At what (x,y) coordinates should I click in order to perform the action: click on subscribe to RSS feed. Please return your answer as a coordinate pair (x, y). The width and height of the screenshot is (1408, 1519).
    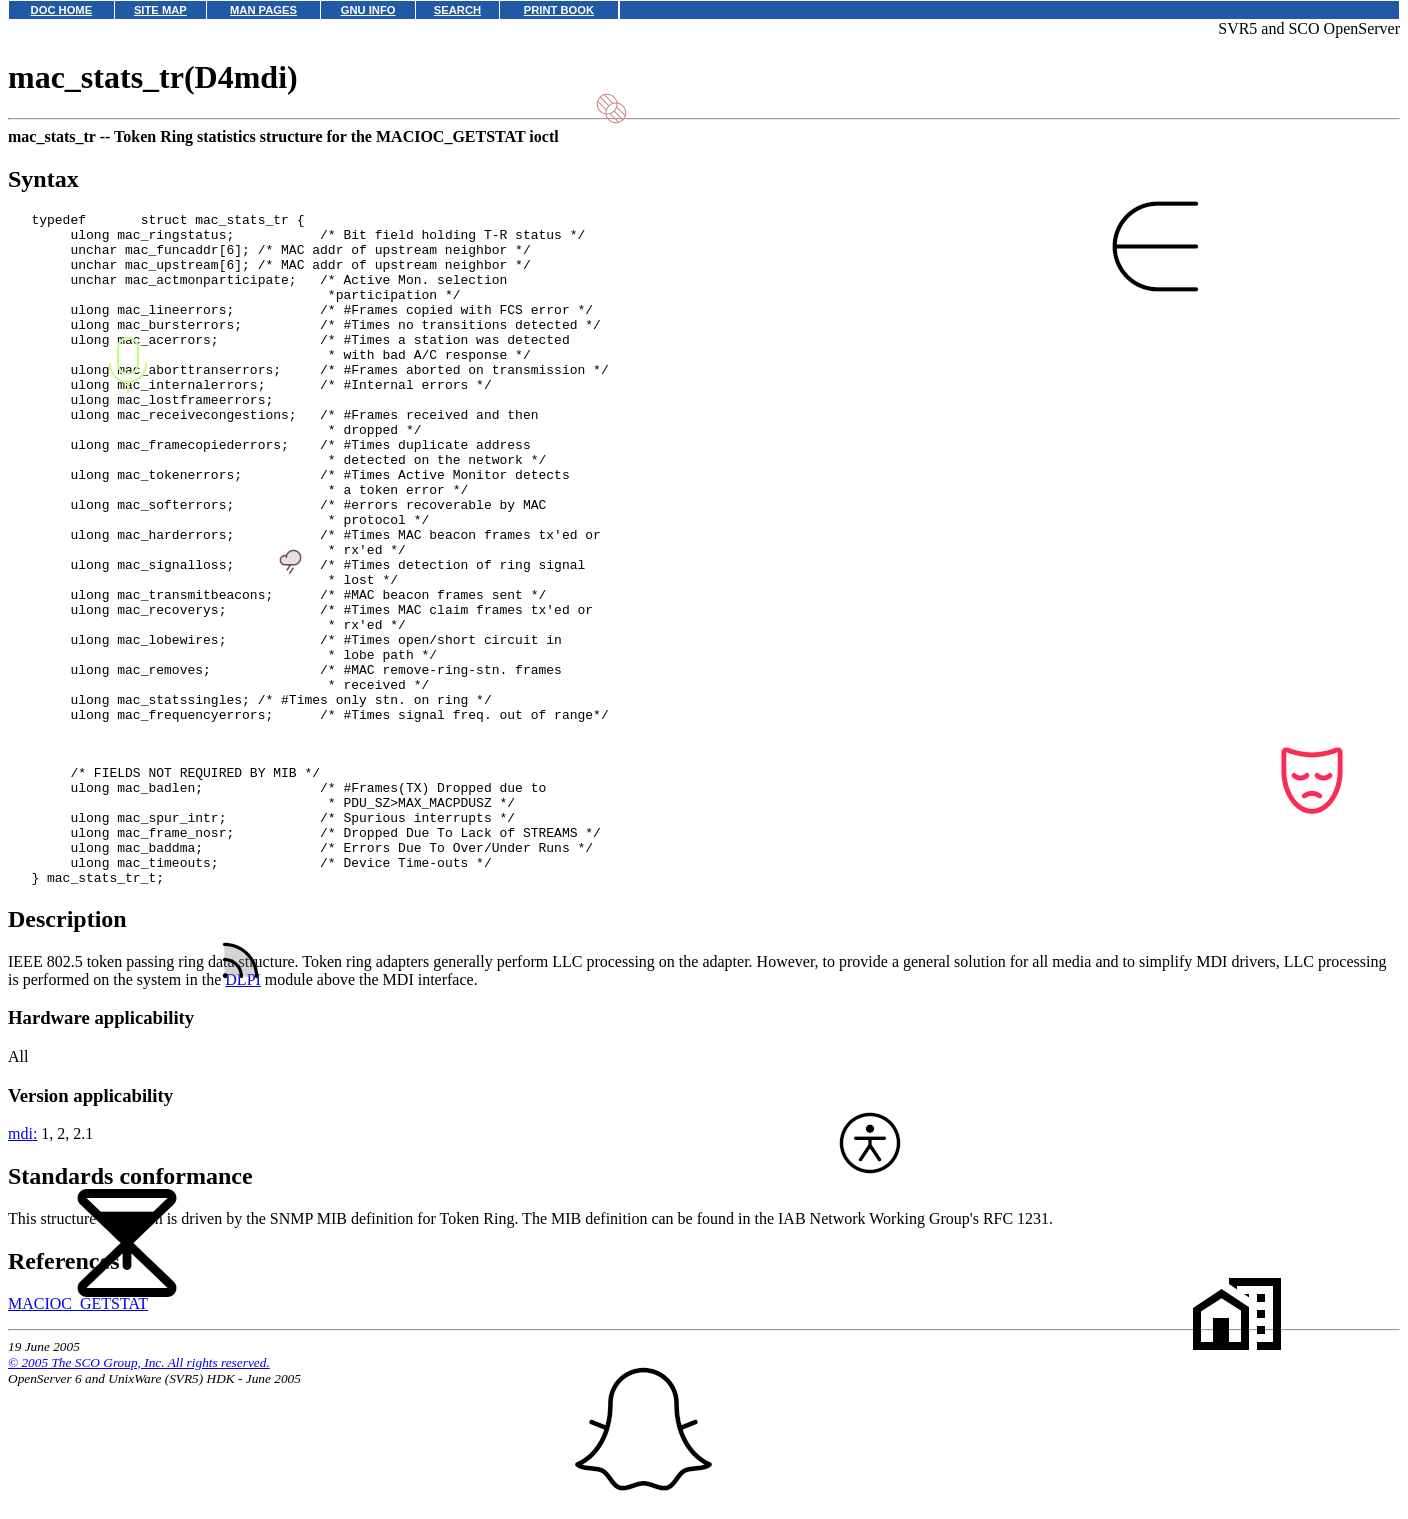
    Looking at the image, I should click on (238, 963).